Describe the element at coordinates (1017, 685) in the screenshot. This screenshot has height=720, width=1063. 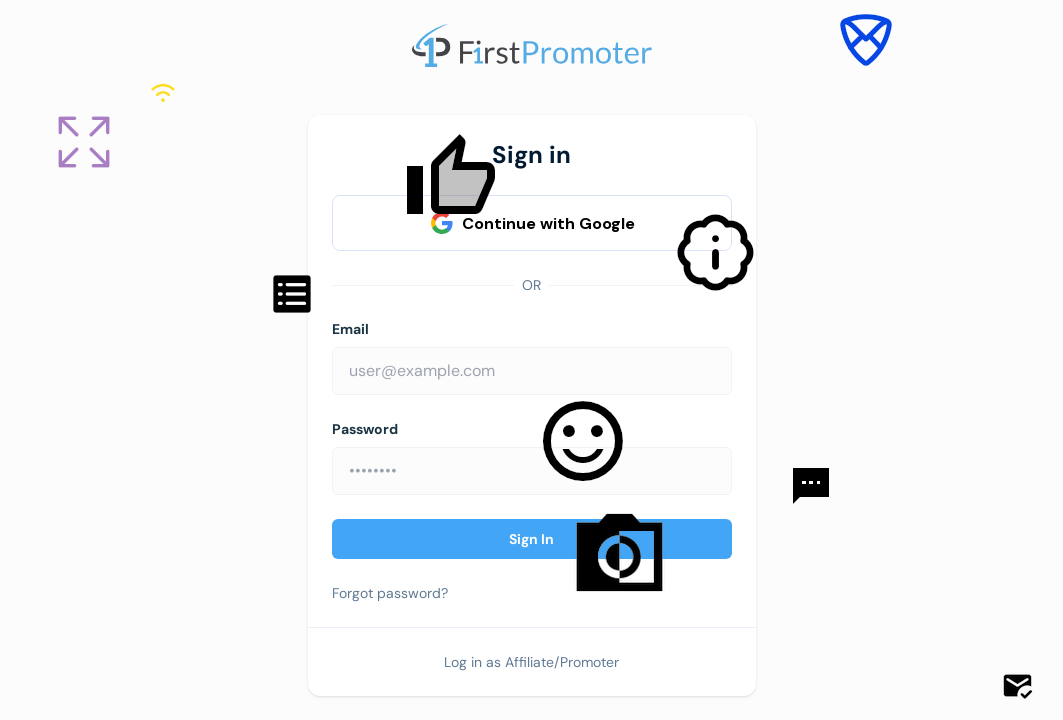
I see `mark email as read` at that location.